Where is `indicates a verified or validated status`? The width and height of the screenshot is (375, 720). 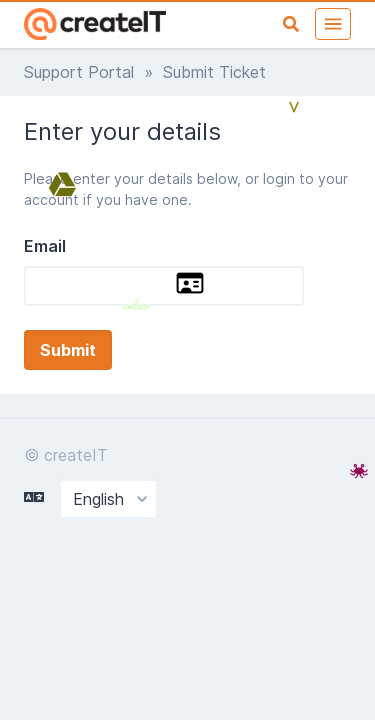 indicates a verified or validated status is located at coordinates (294, 107).